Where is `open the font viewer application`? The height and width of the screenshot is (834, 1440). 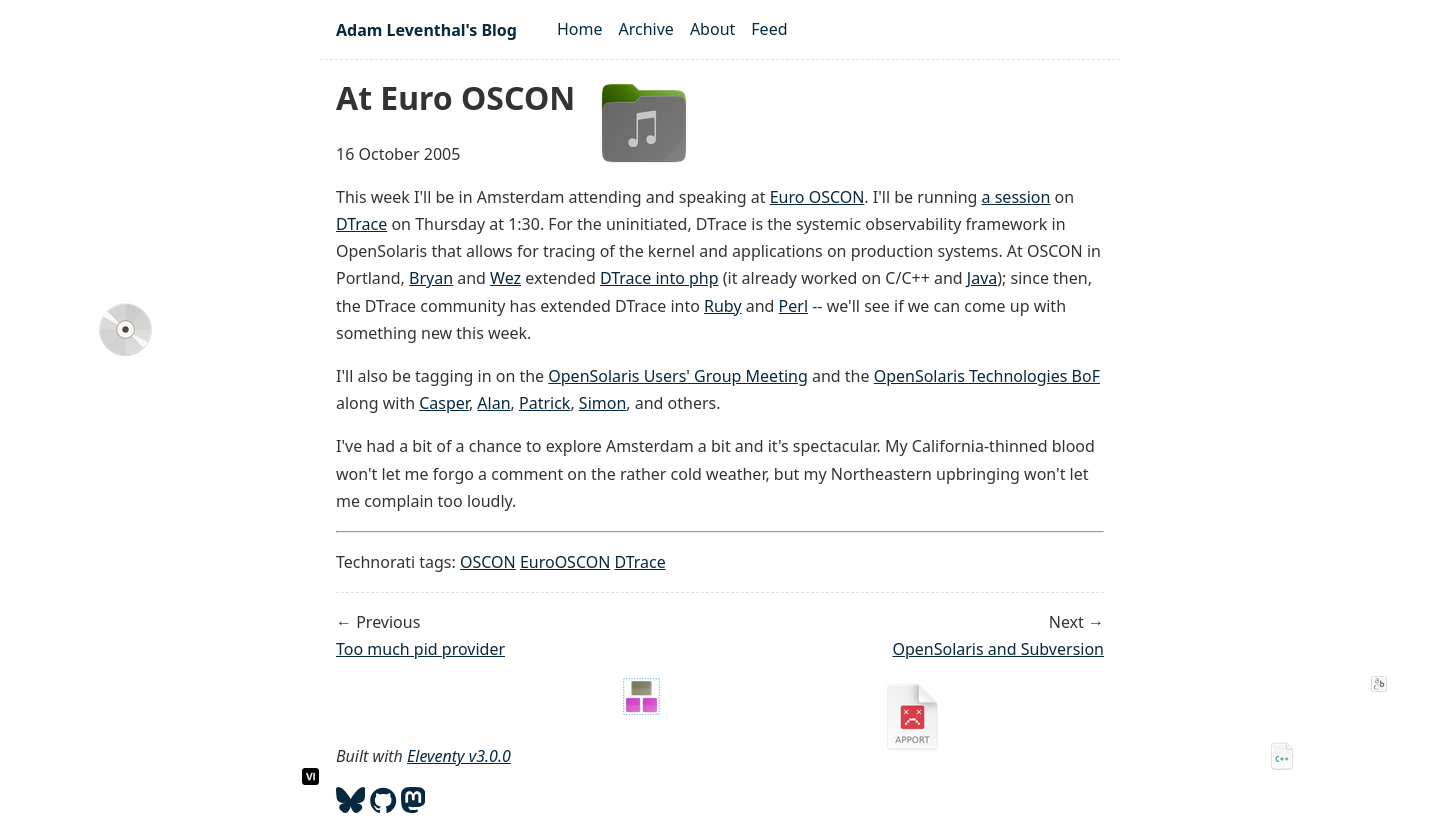
open the font viewer application is located at coordinates (1379, 684).